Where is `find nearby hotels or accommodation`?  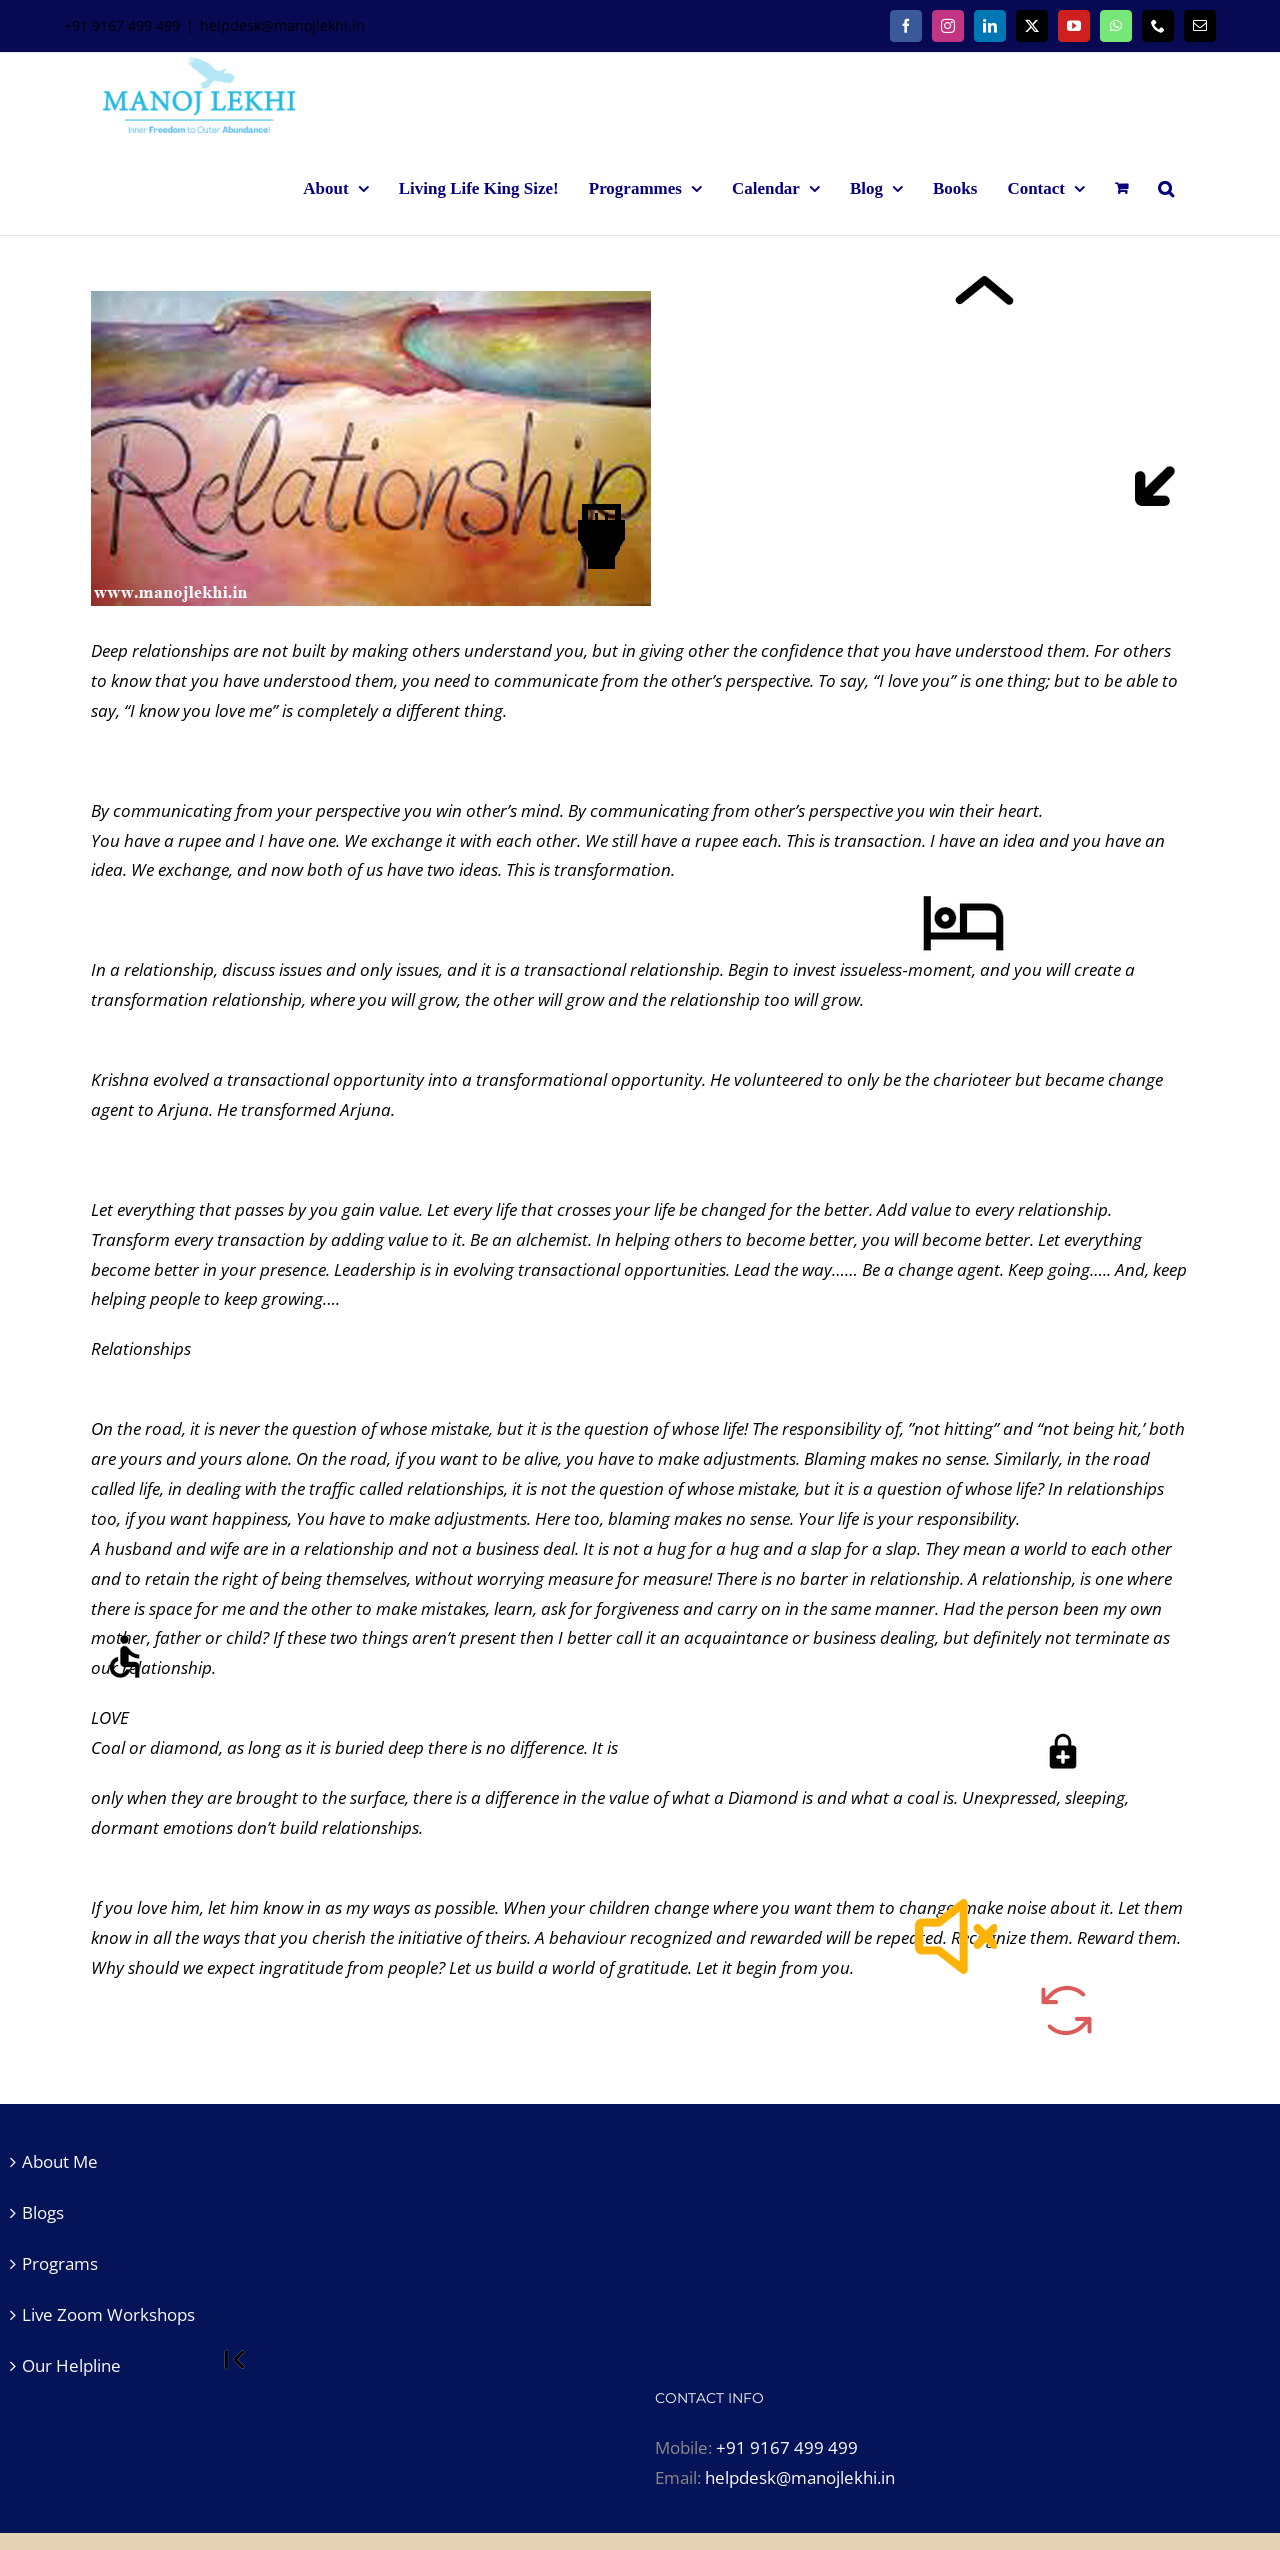 find nearby hotels or accommodation is located at coordinates (963, 921).